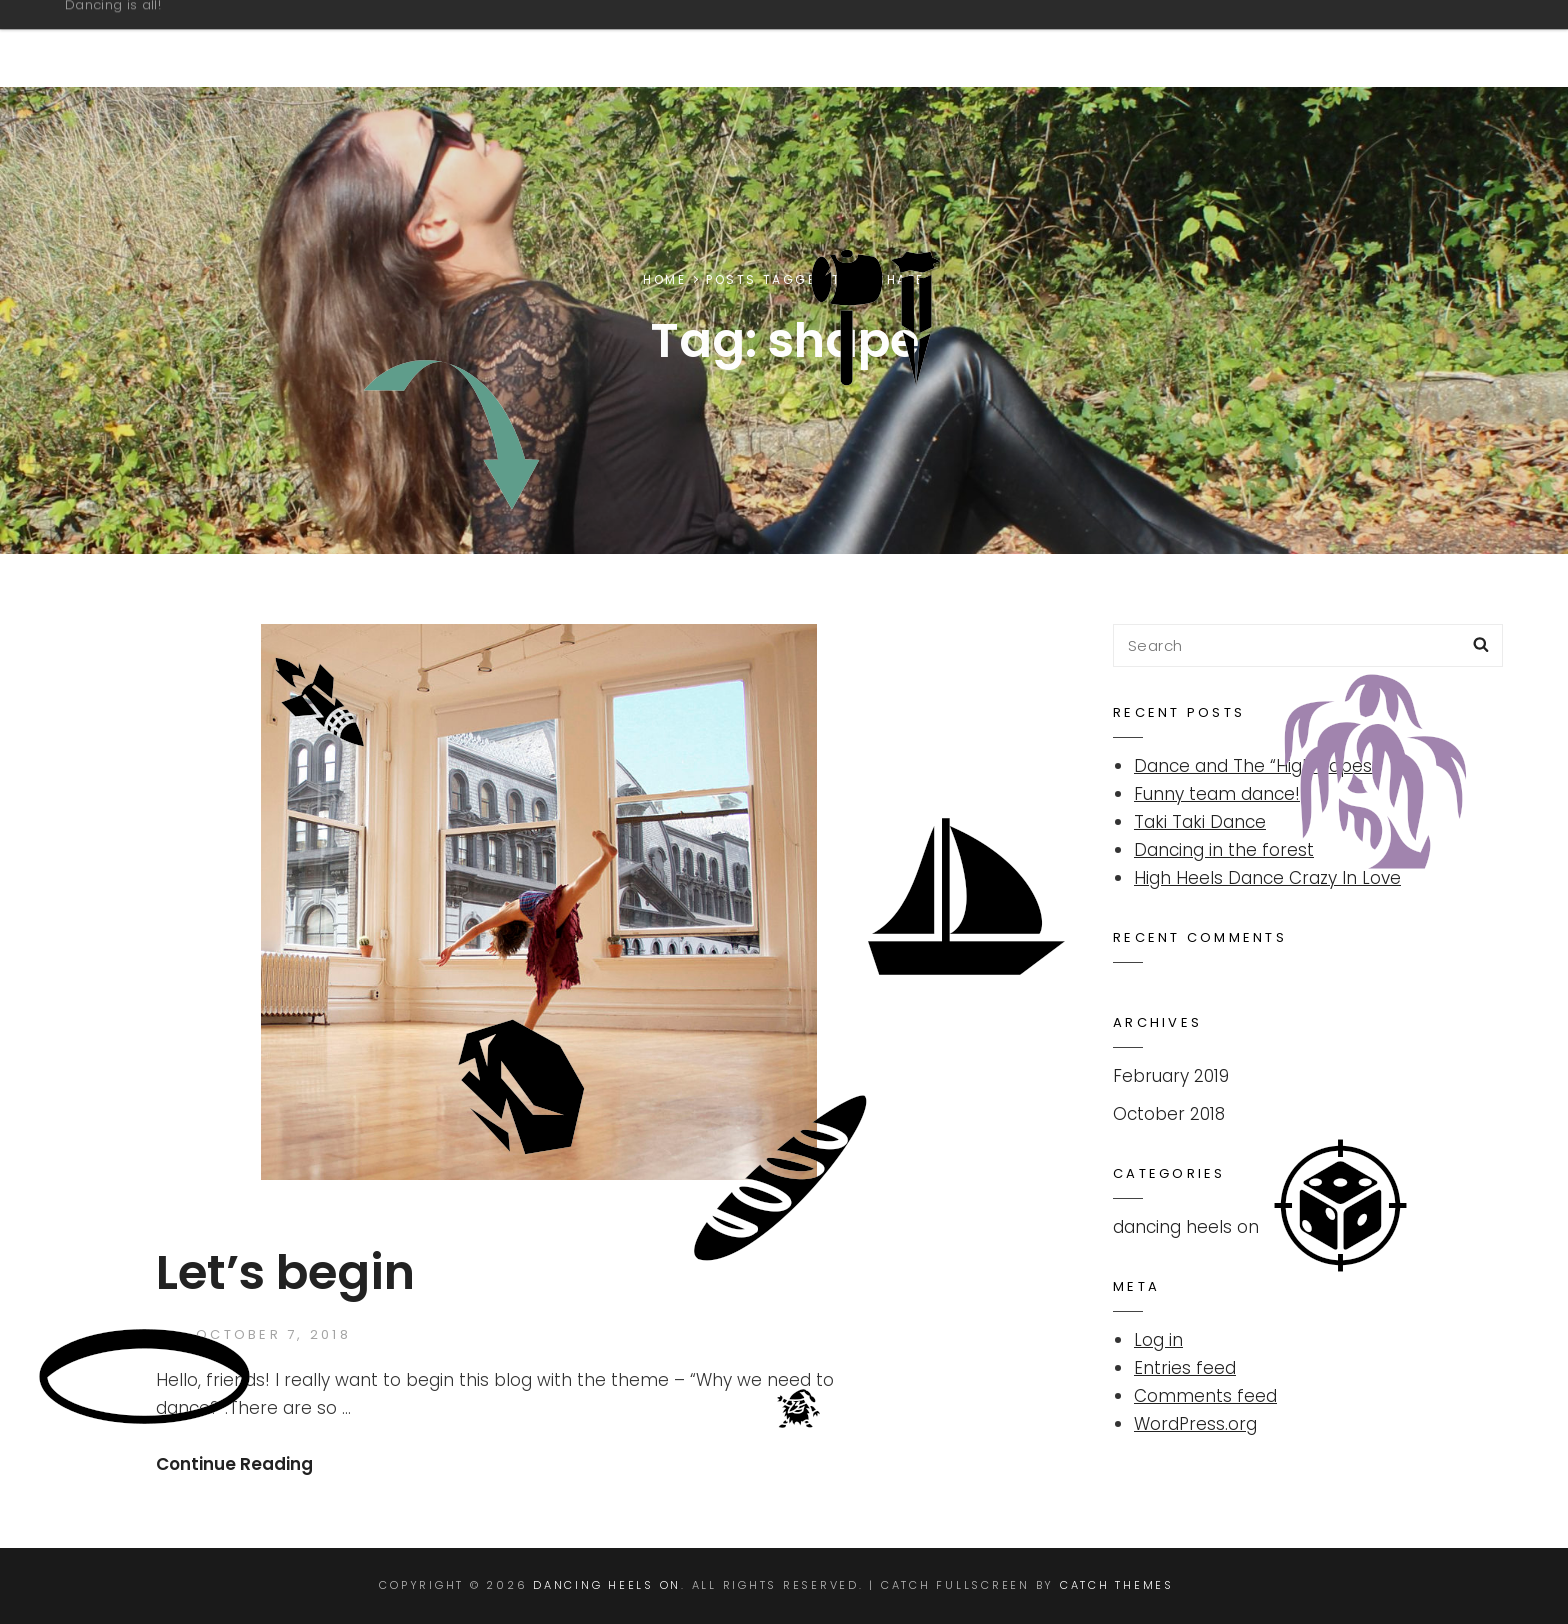 This screenshot has width=1568, height=1624. I want to click on select willow tree in a nature or gardening game, so click(1370, 772).